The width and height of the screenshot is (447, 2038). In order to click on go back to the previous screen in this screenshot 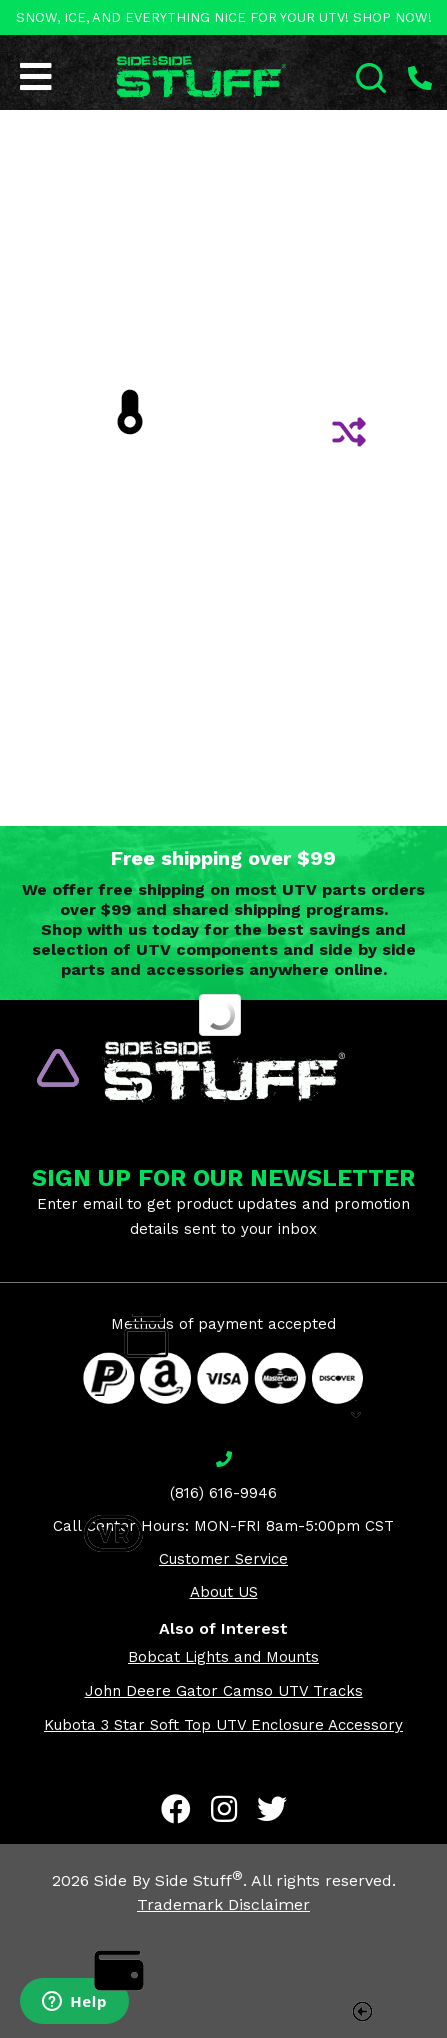, I will do `click(362, 2011)`.